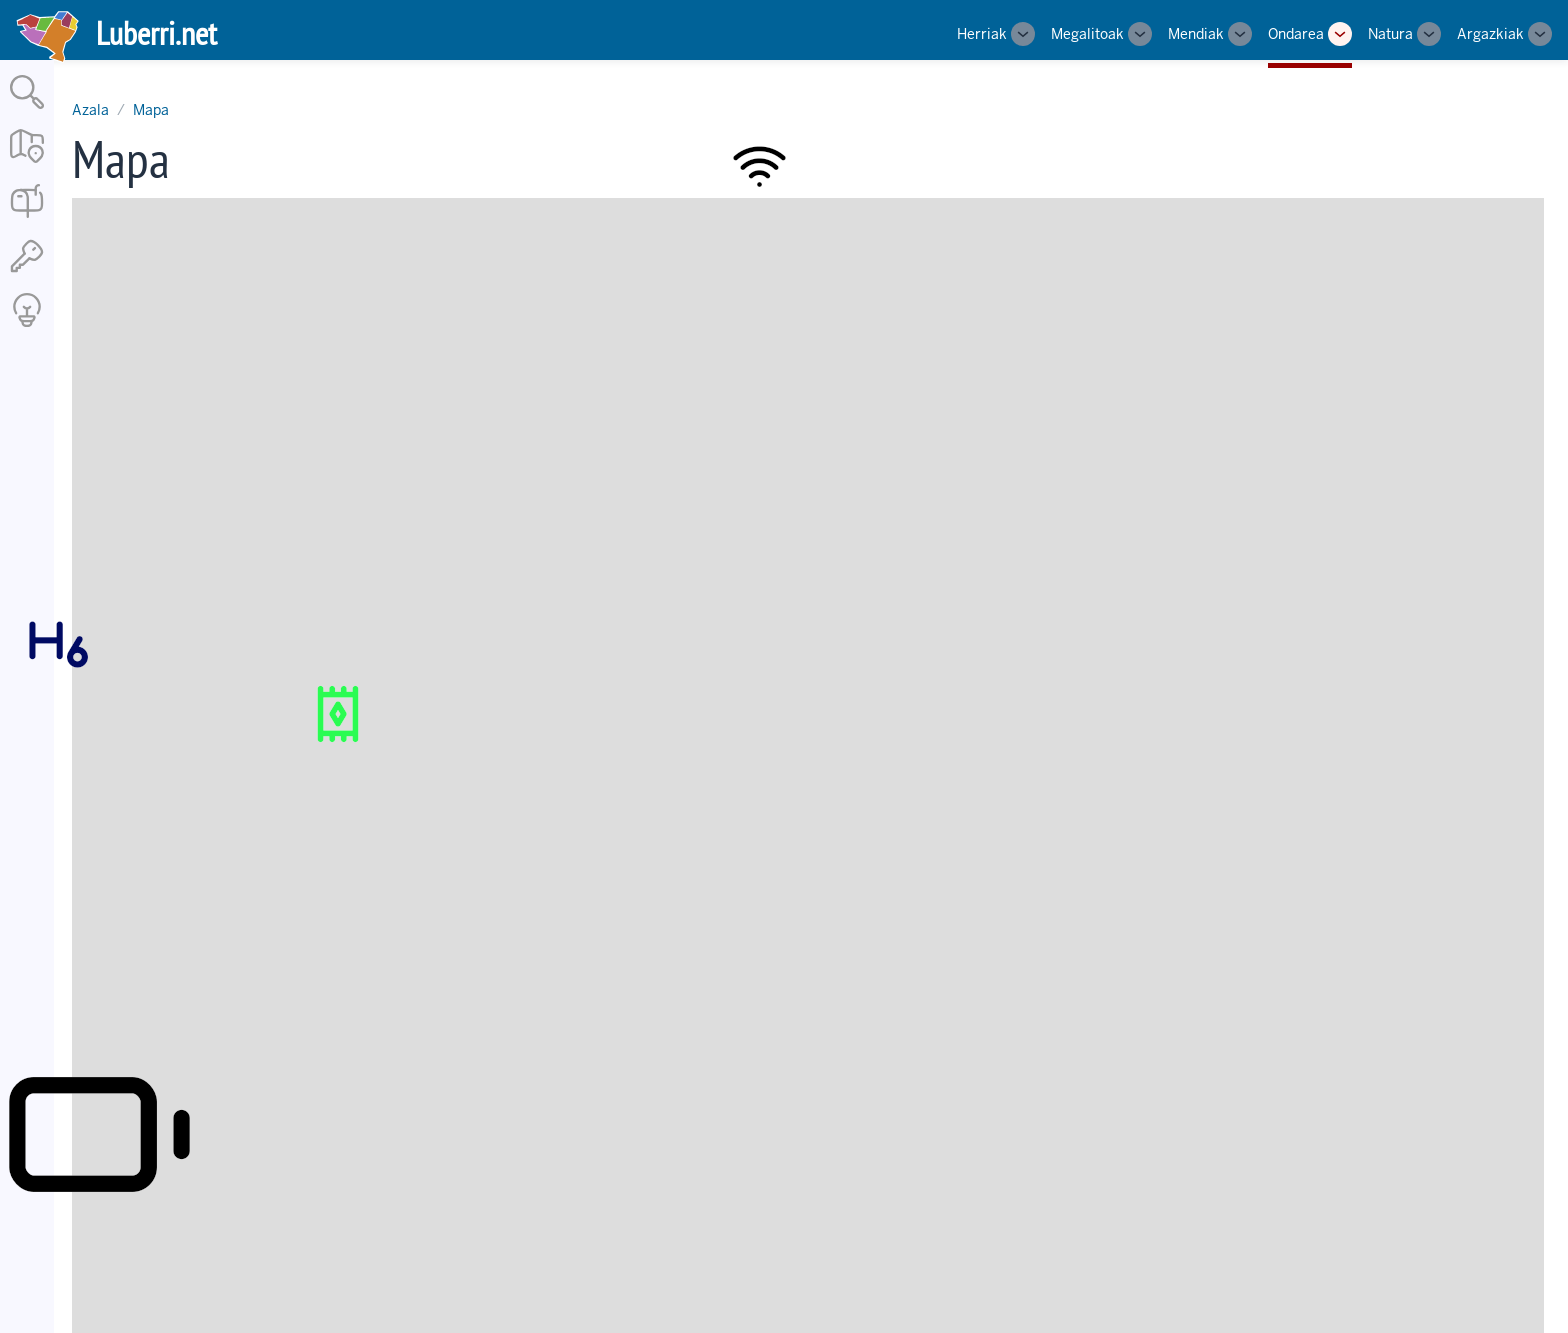 The width and height of the screenshot is (1568, 1333). I want to click on format text as heading level 6, so click(55, 643).